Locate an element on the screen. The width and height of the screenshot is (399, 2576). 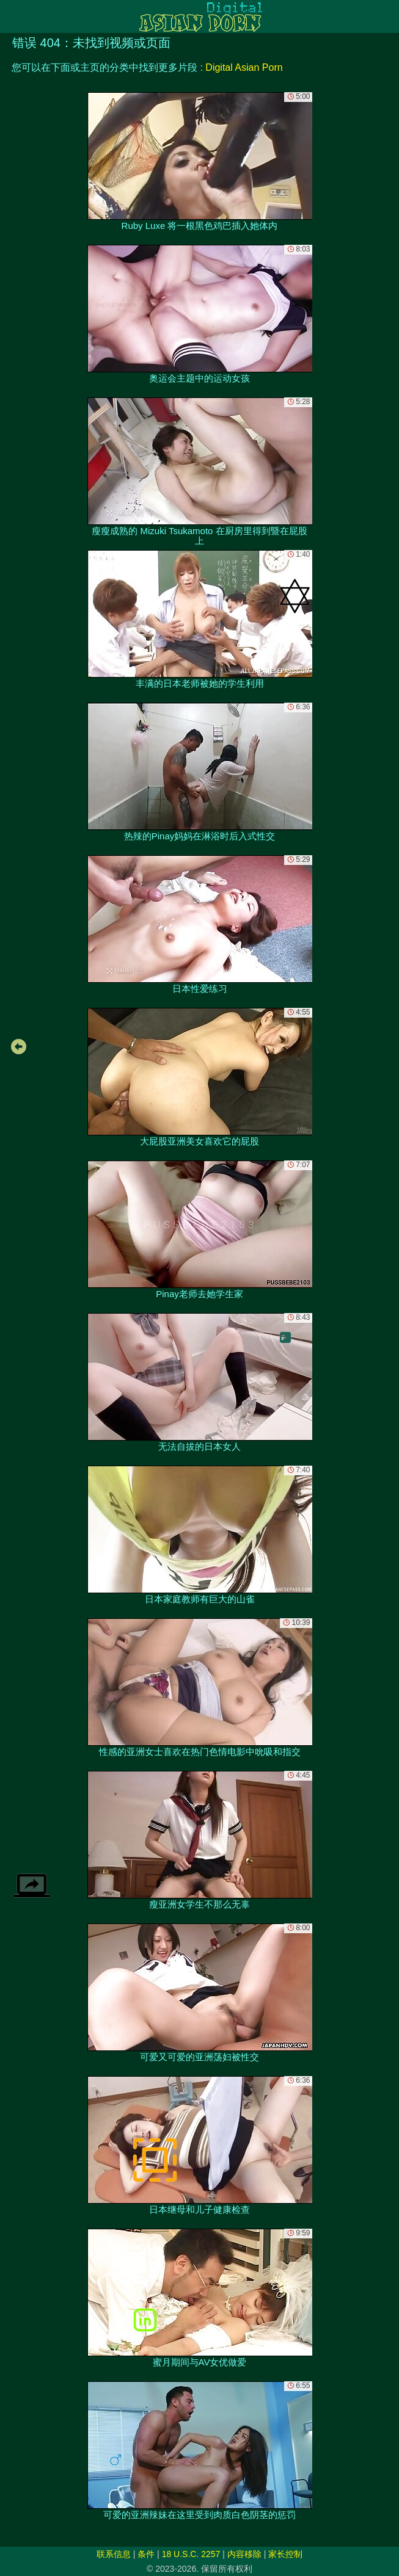
align content to the left, vertically centered is located at coordinates (285, 1337).